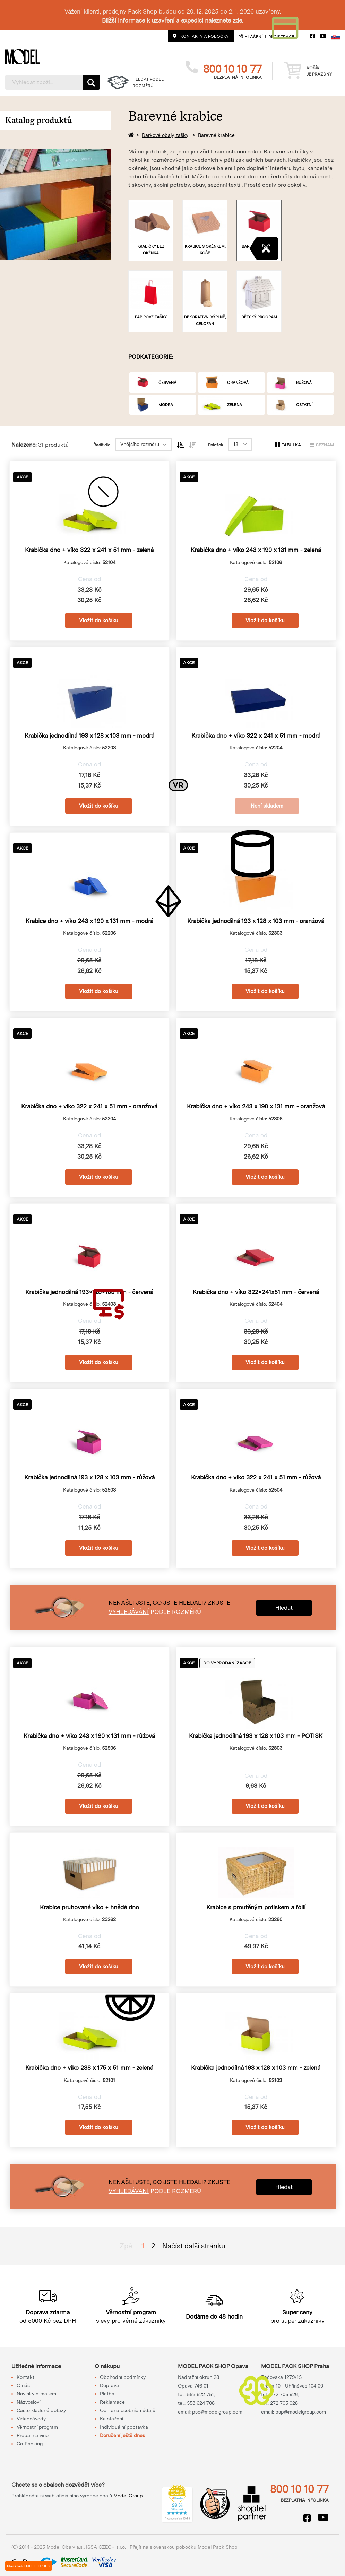 The height and width of the screenshot is (2576, 345). Describe the element at coordinates (256, 2391) in the screenshot. I see `access AI or smart features` at that location.